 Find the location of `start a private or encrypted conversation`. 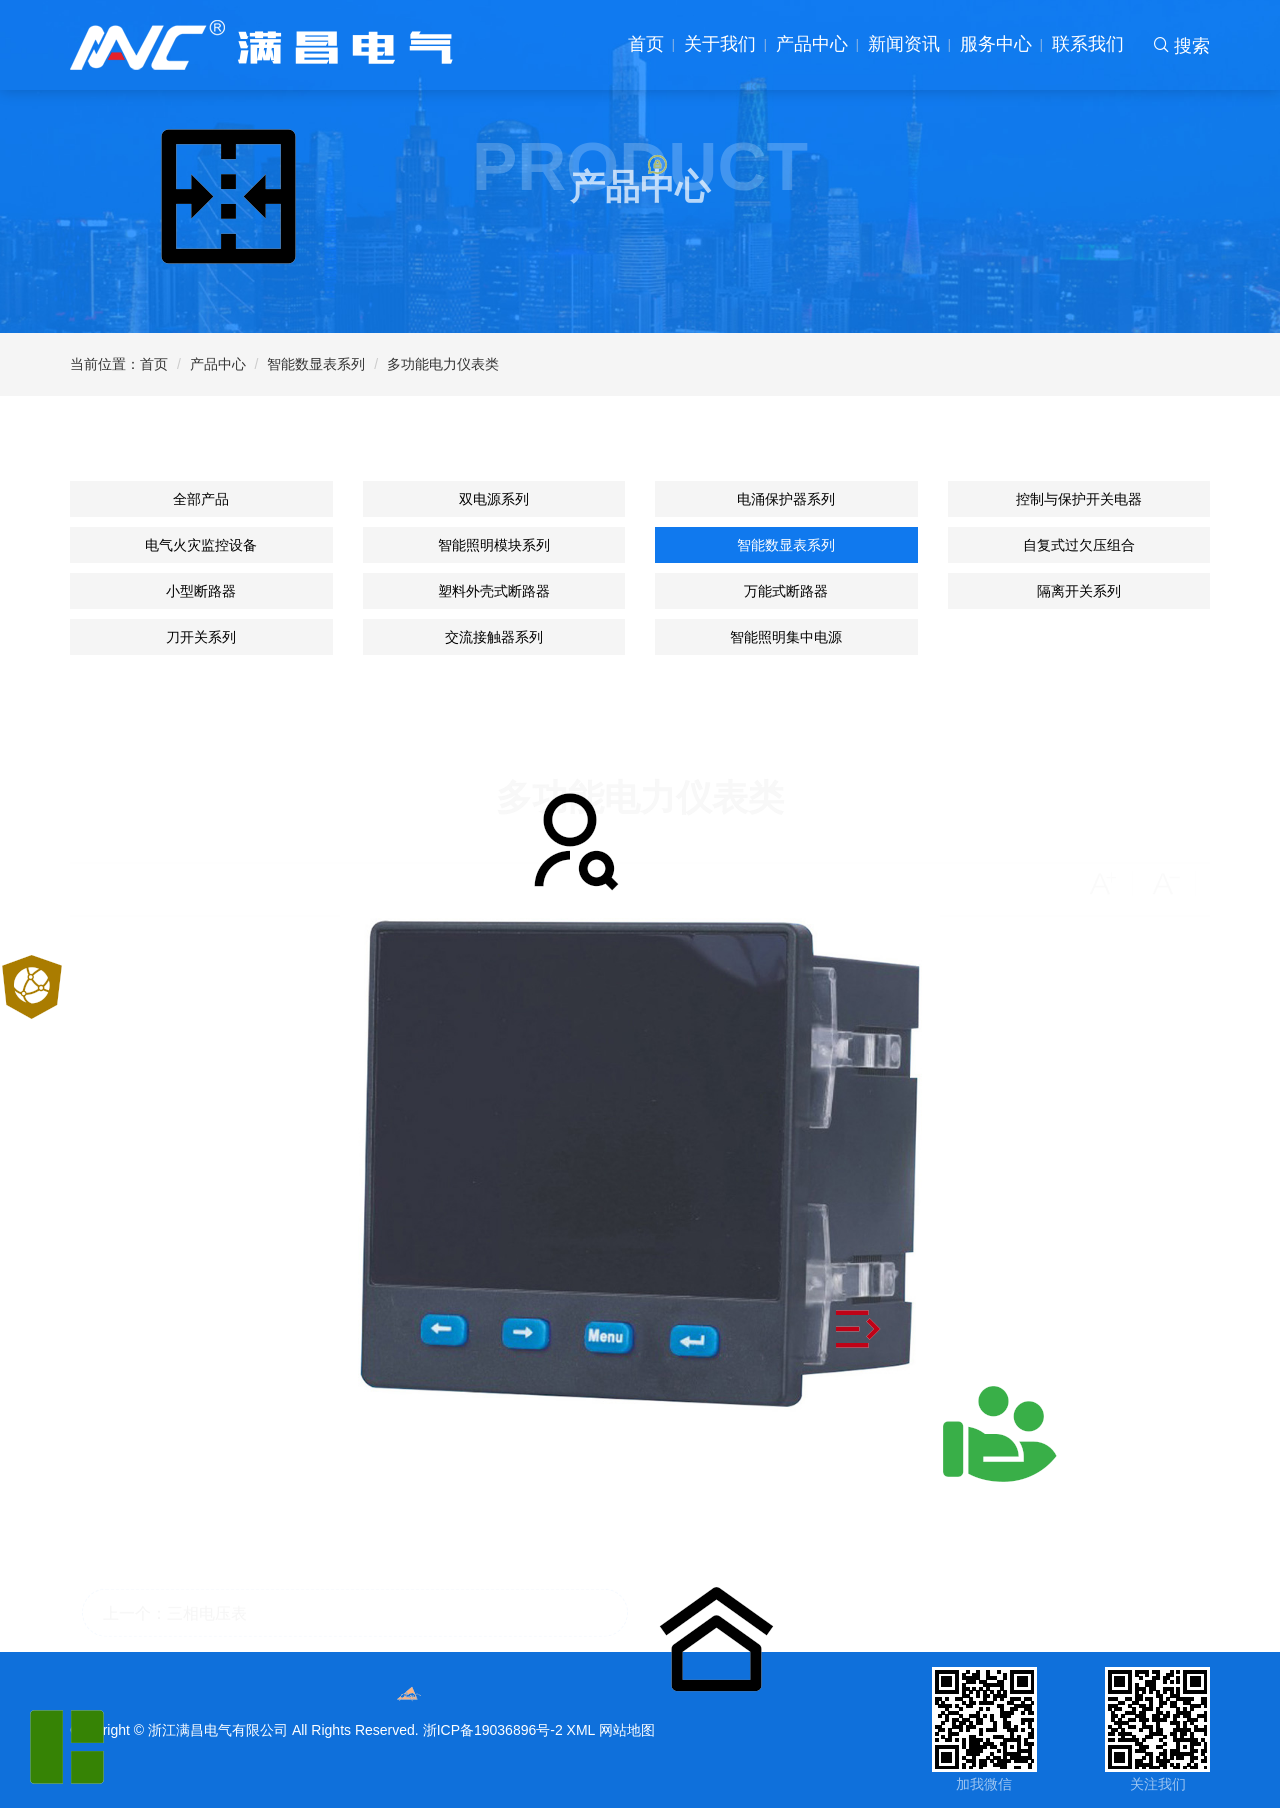

start a private or encrypted conversation is located at coordinates (657, 164).